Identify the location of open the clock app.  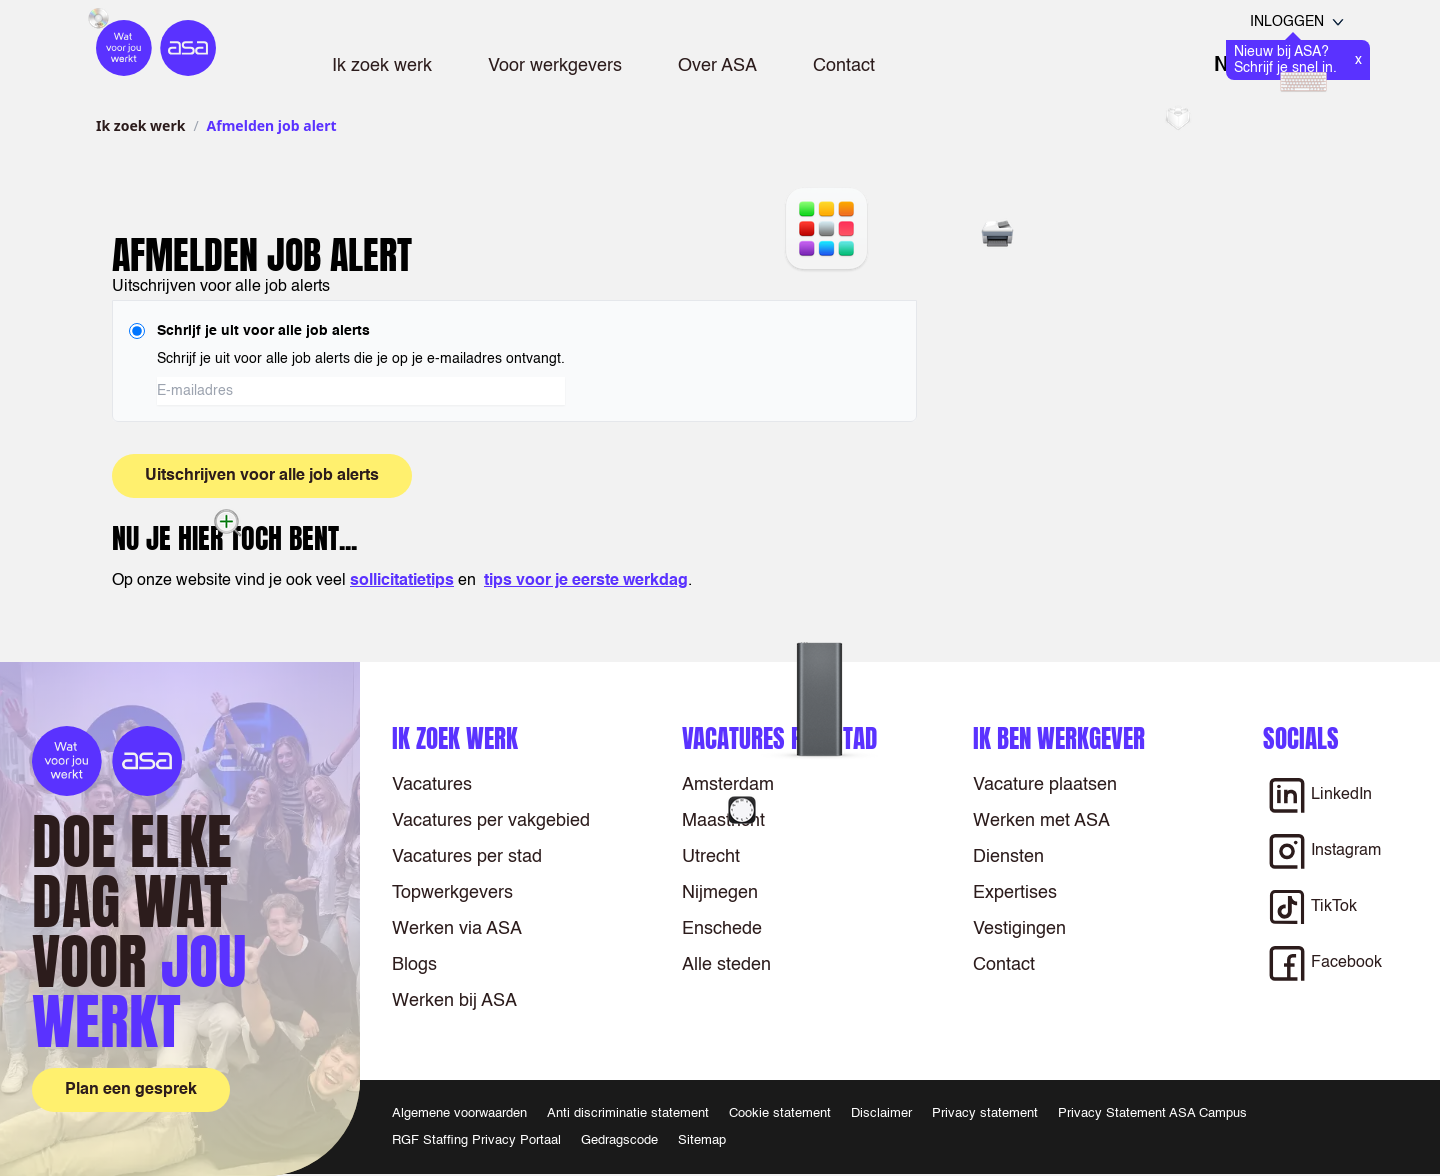
(742, 810).